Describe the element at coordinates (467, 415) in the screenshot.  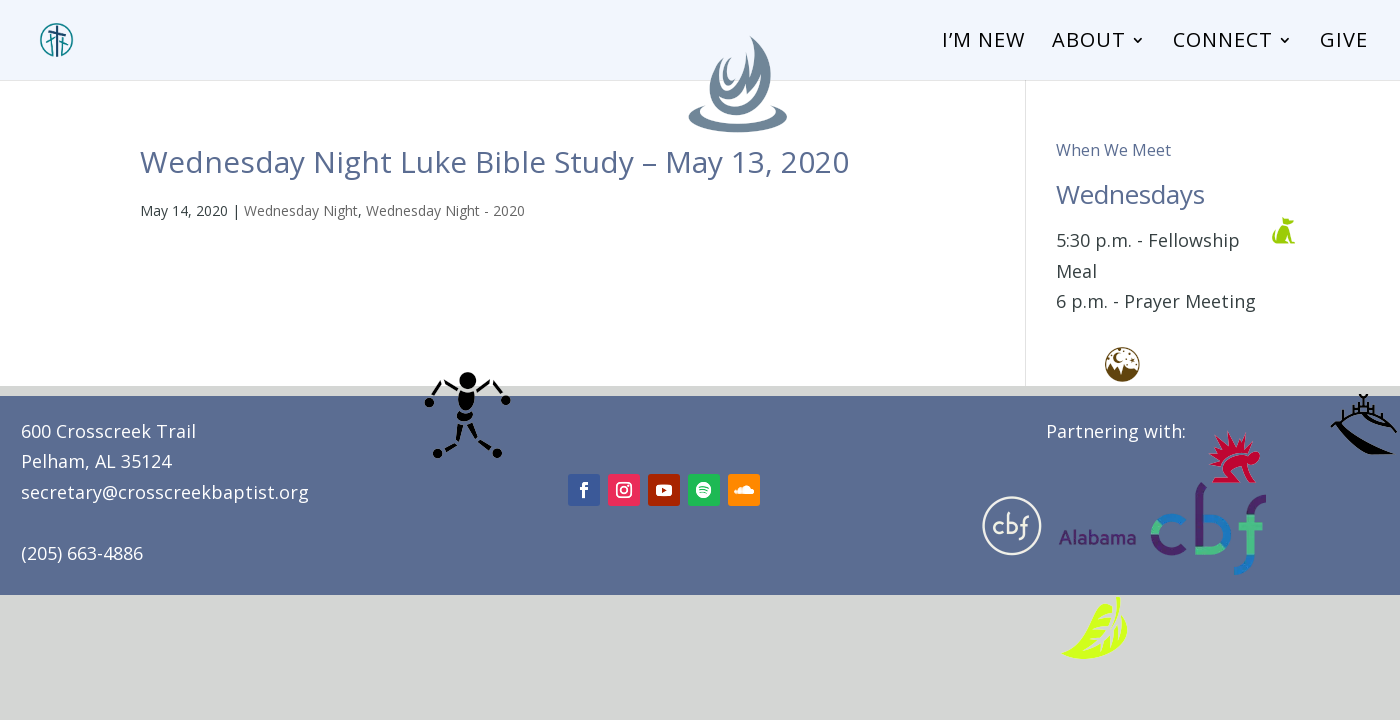
I see `access puppet or marionette controls` at that location.